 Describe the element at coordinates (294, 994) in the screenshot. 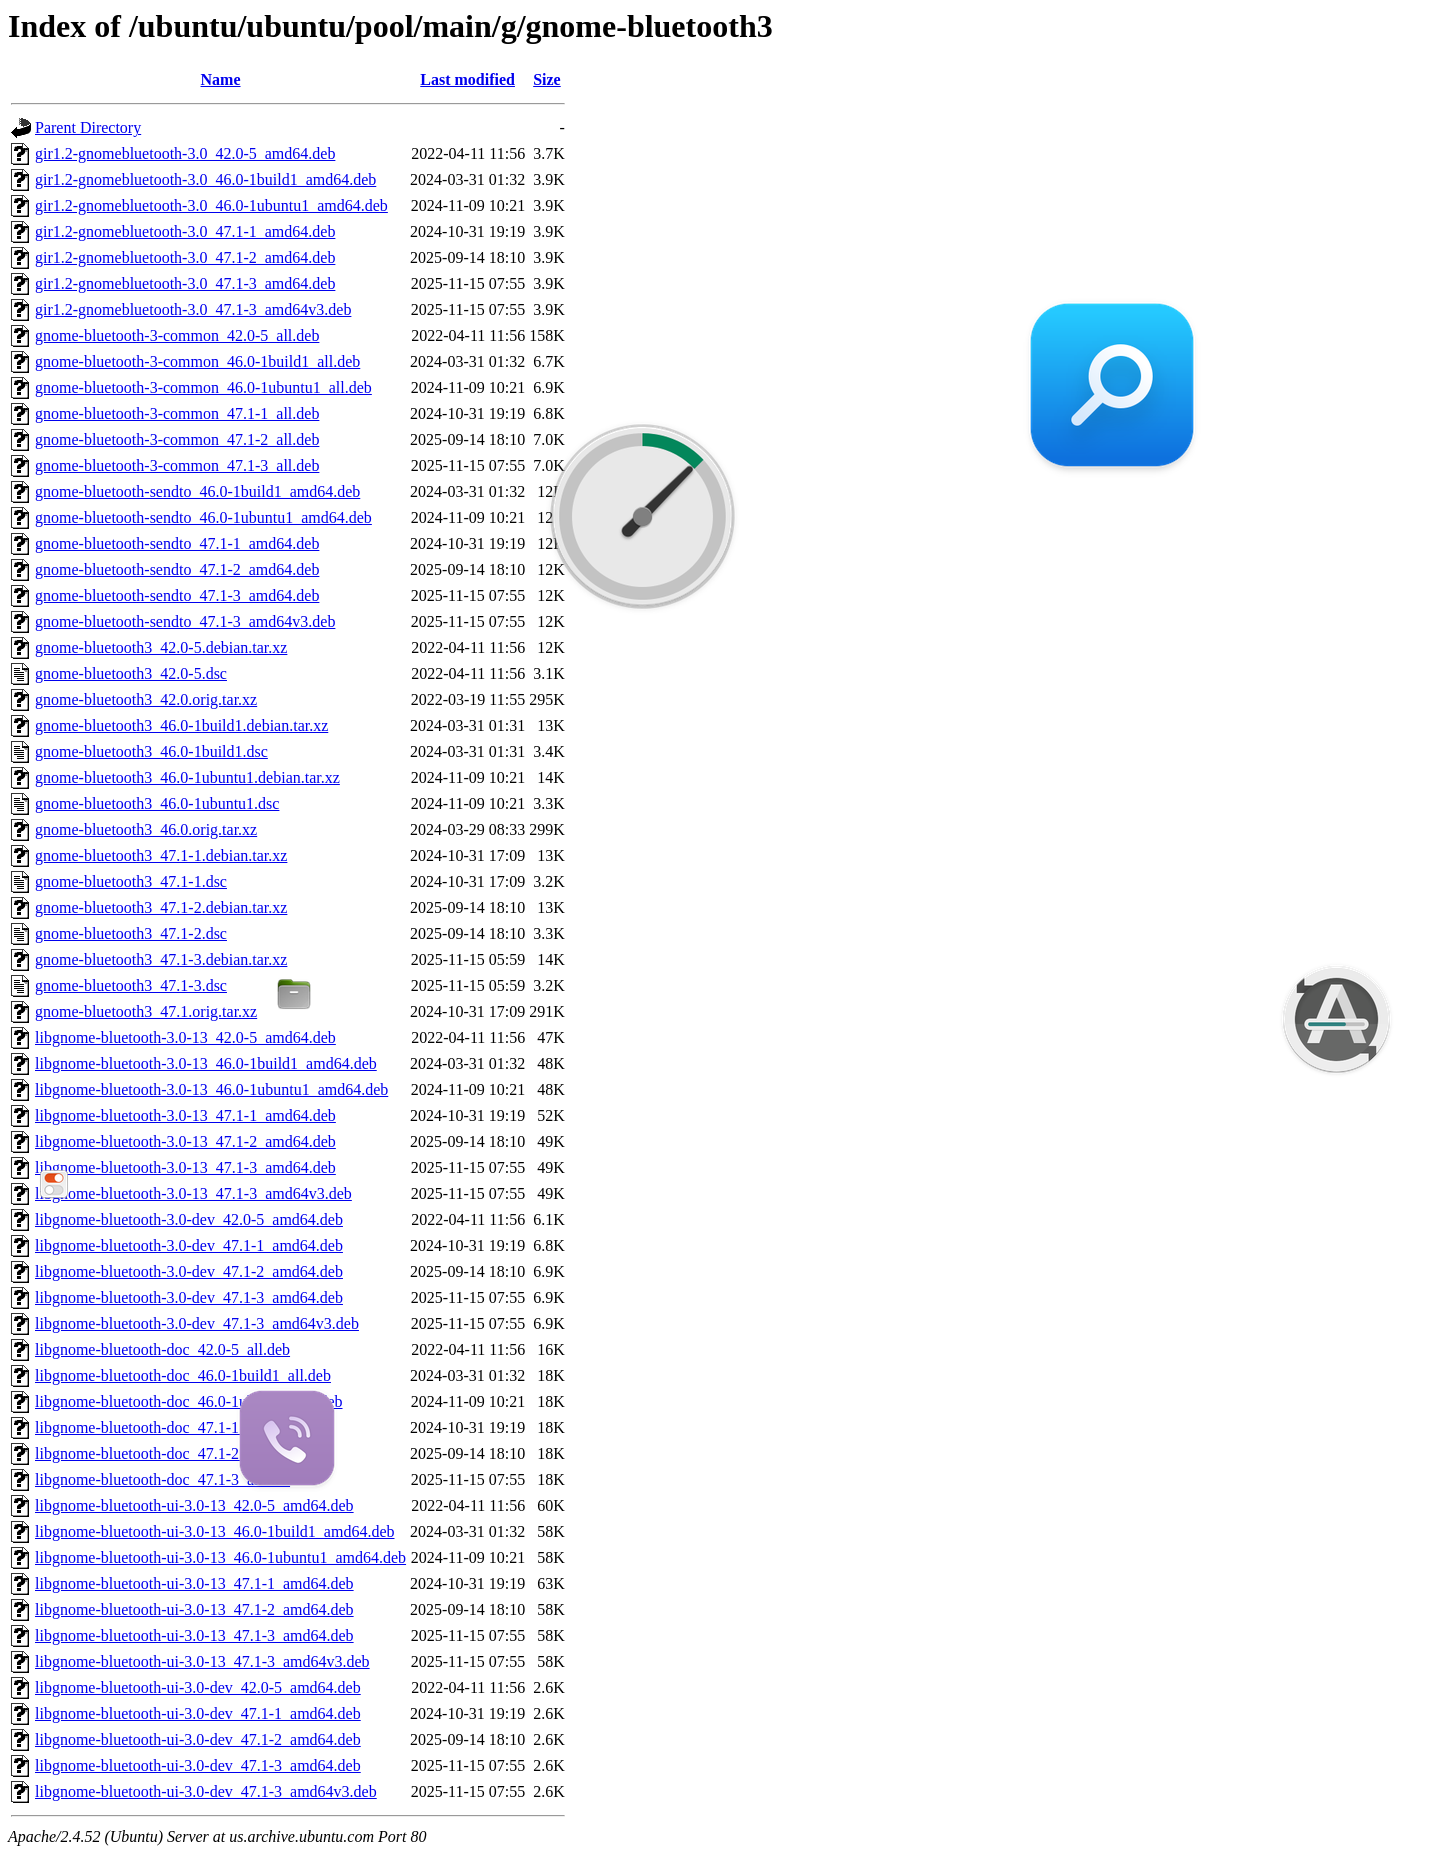

I see `open the file manager` at that location.